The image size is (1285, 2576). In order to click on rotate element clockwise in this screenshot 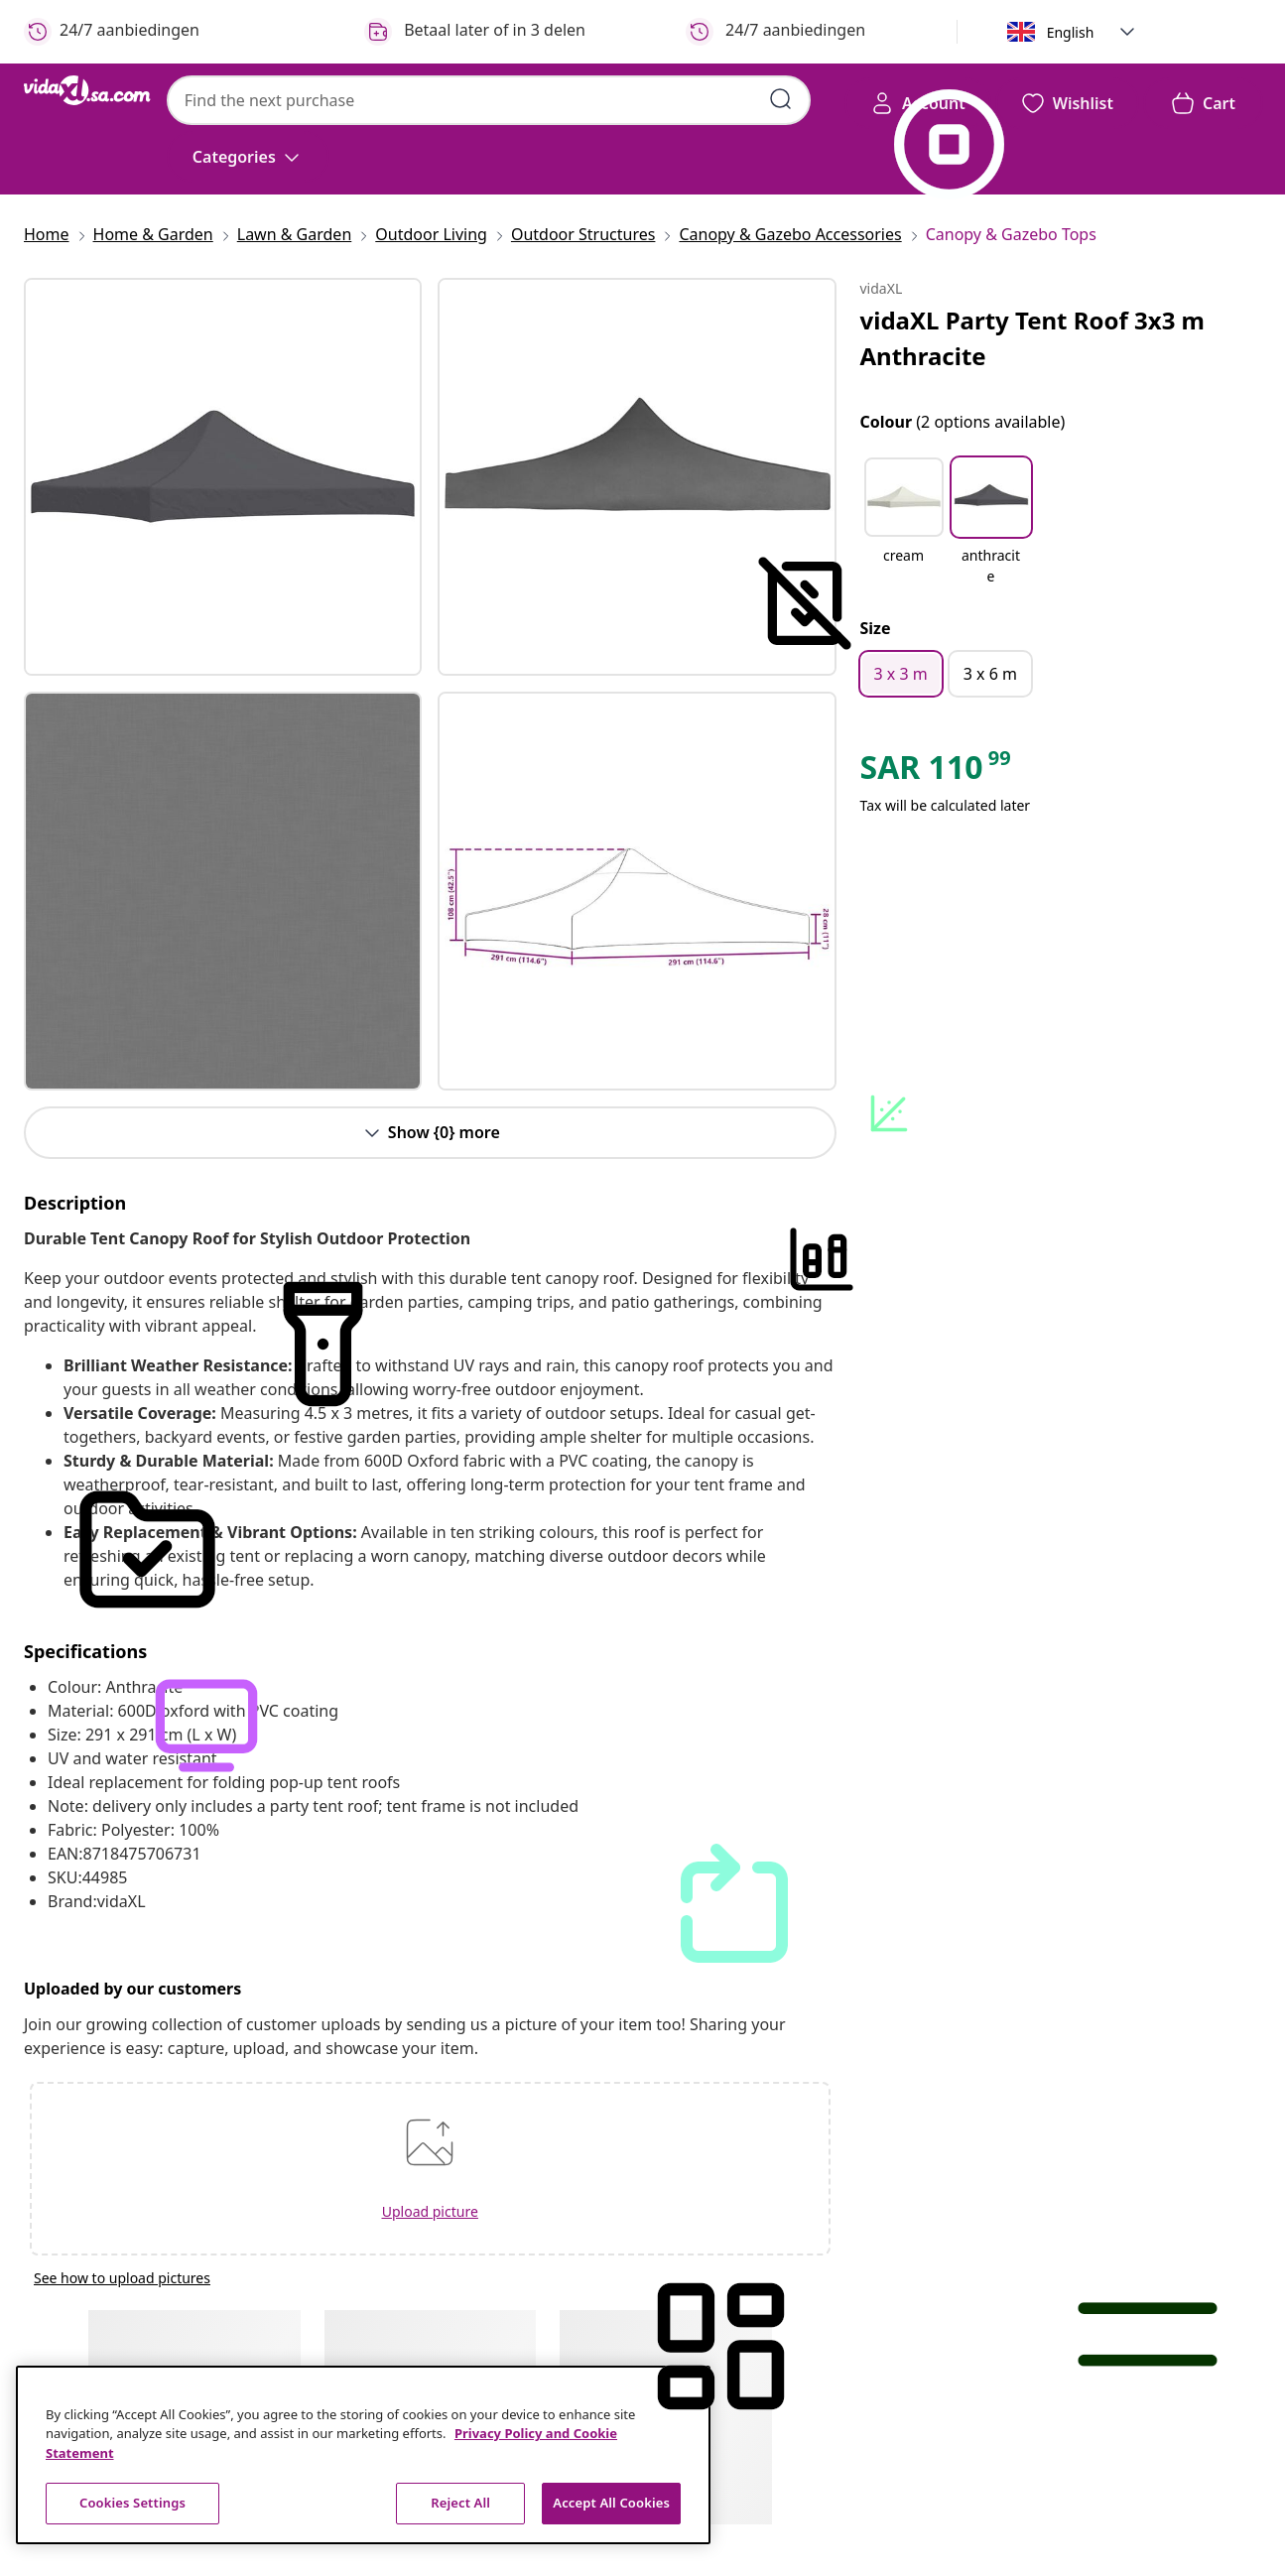, I will do `click(734, 1909)`.